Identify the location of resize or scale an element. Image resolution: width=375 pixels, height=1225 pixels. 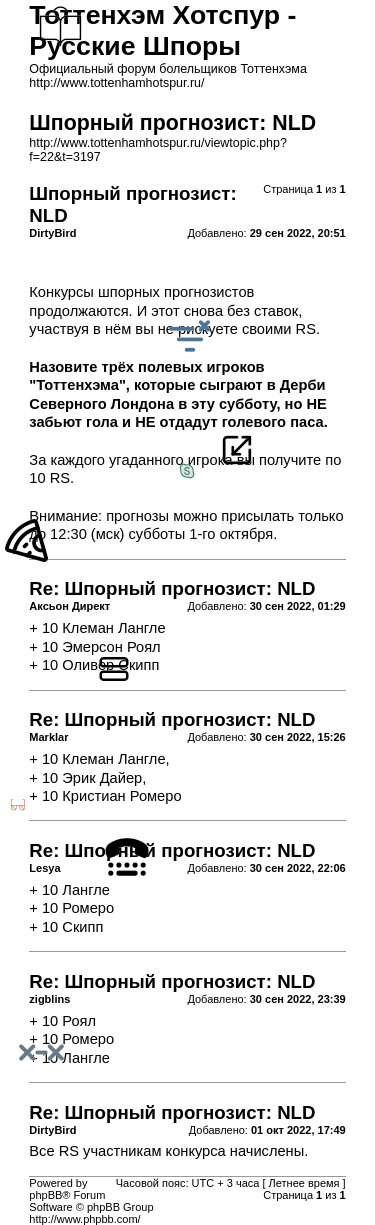
(237, 450).